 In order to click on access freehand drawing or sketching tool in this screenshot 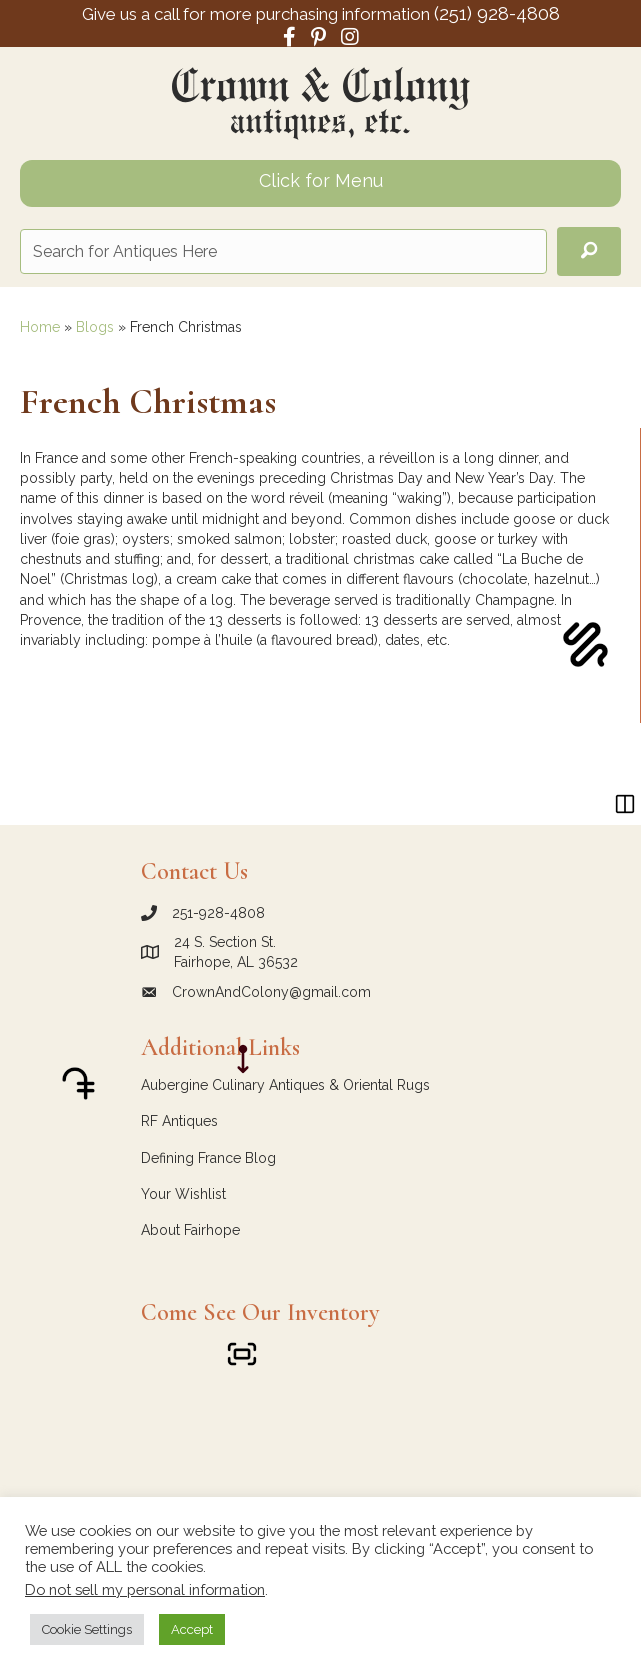, I will do `click(585, 644)`.